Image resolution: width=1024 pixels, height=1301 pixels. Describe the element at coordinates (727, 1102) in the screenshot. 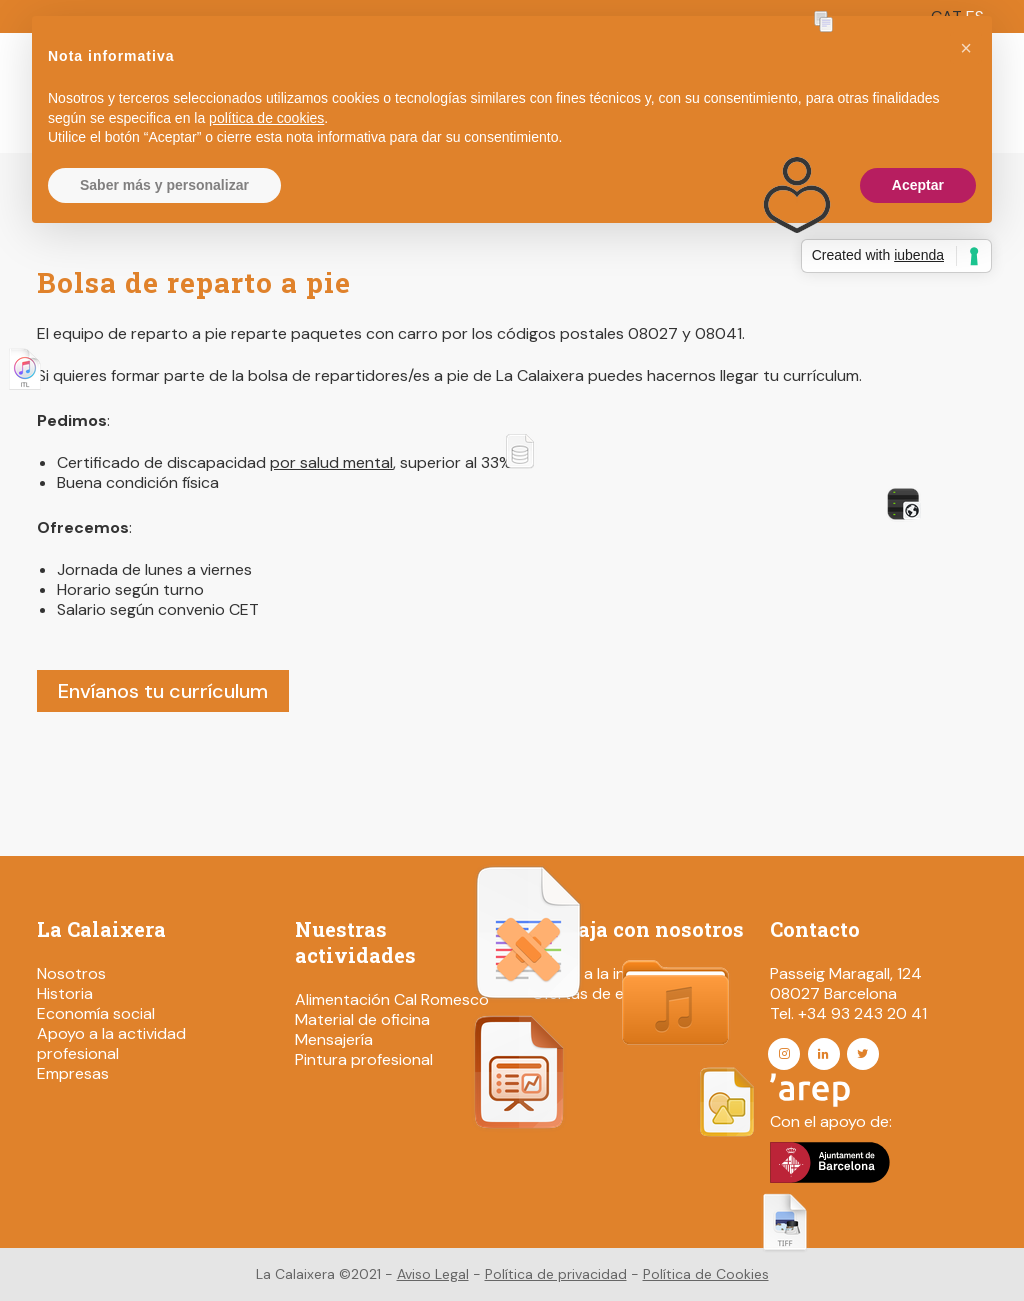

I see `open an opendocument graphics template file` at that location.